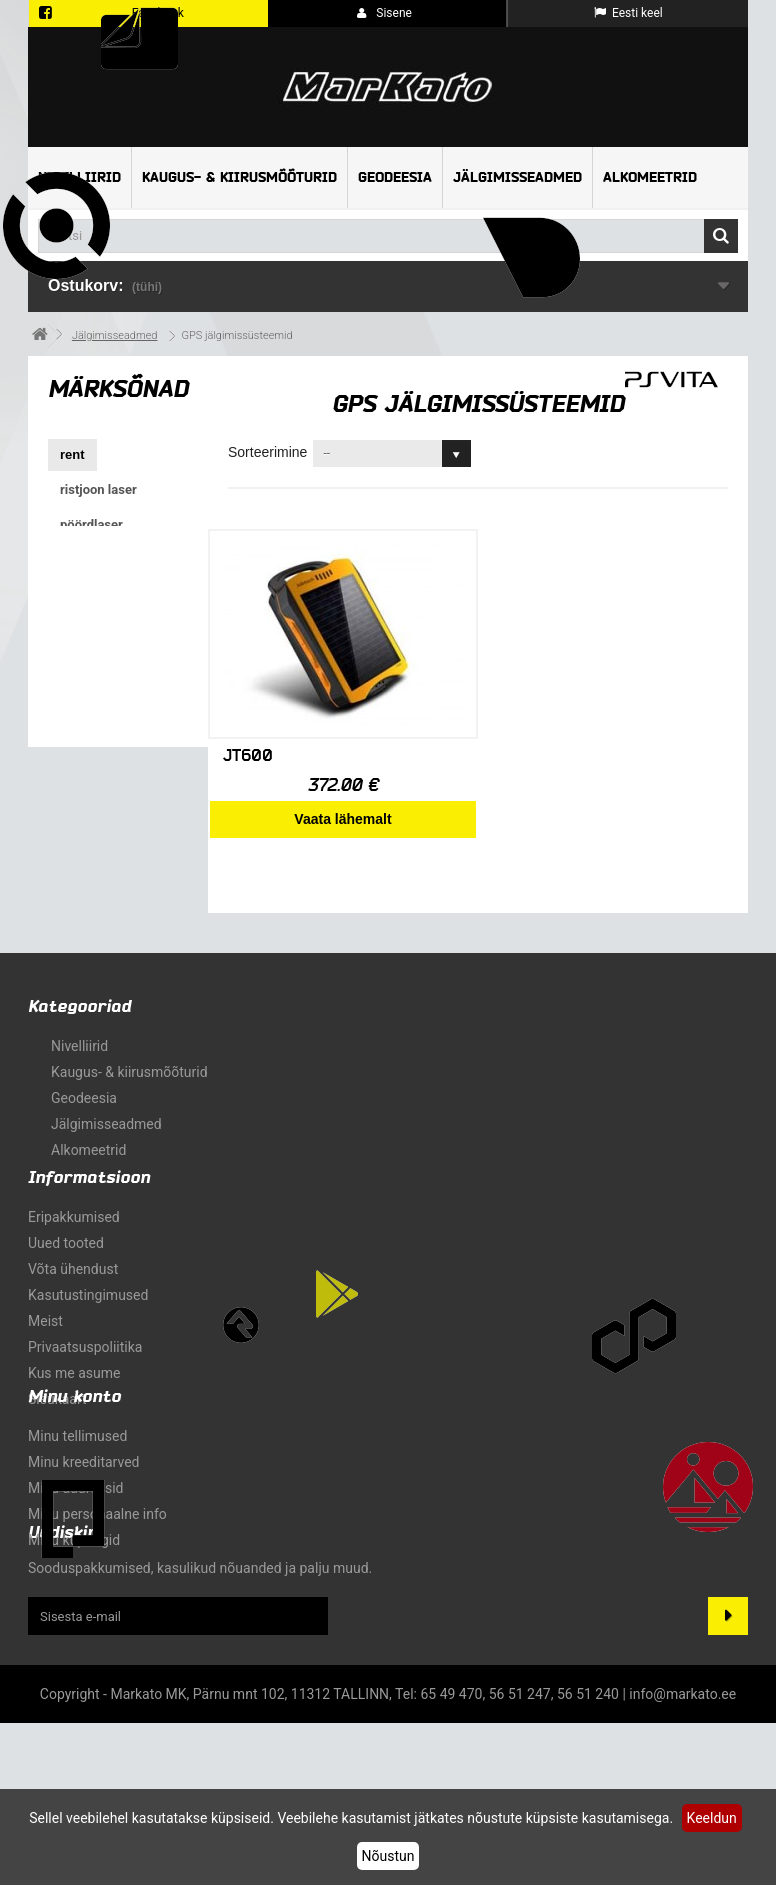  What do you see at coordinates (337, 1294) in the screenshot?
I see `open the google play store` at bounding box center [337, 1294].